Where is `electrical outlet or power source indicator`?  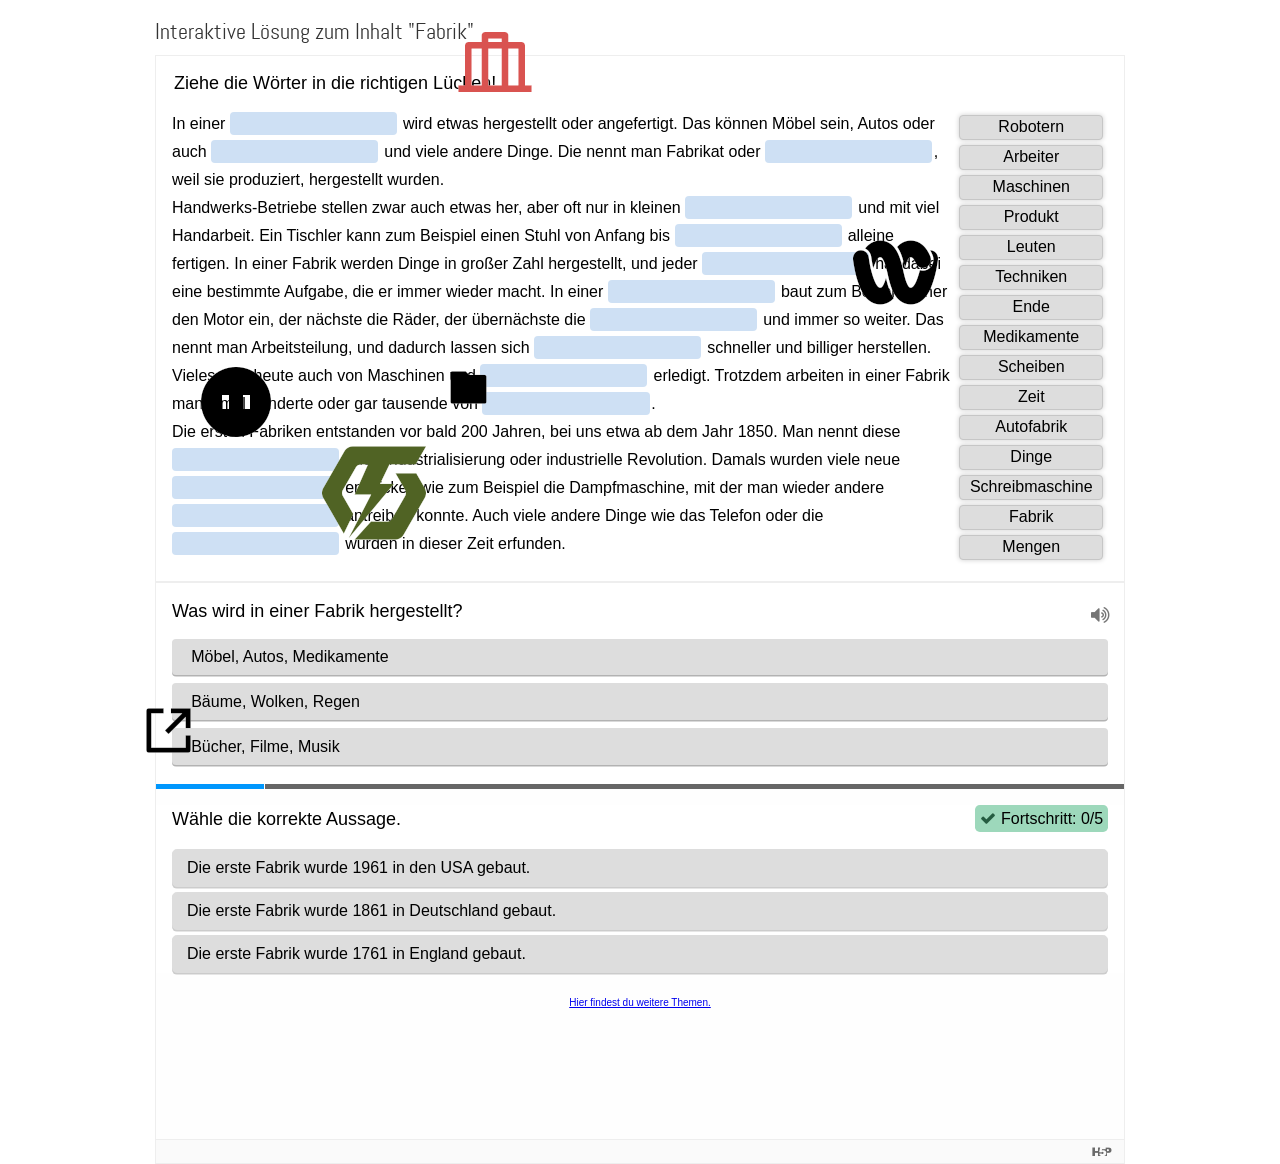
electrical outlet or power source indicator is located at coordinates (236, 402).